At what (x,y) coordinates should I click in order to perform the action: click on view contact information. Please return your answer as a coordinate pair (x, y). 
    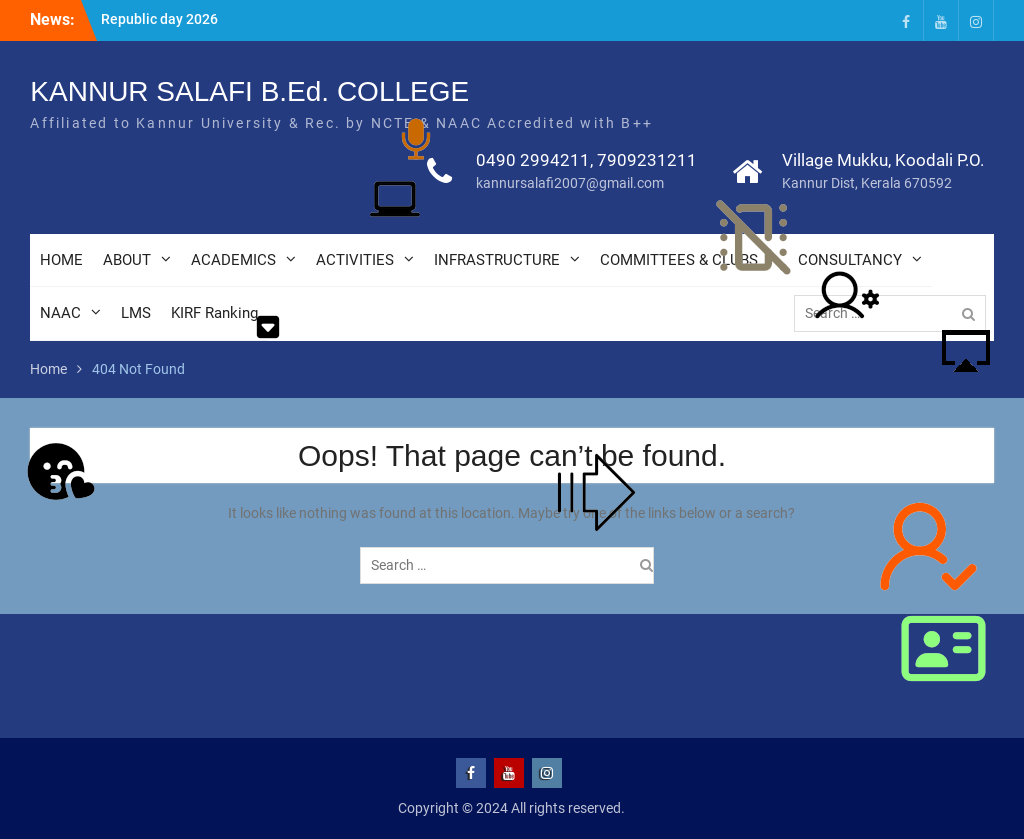
    Looking at the image, I should click on (943, 648).